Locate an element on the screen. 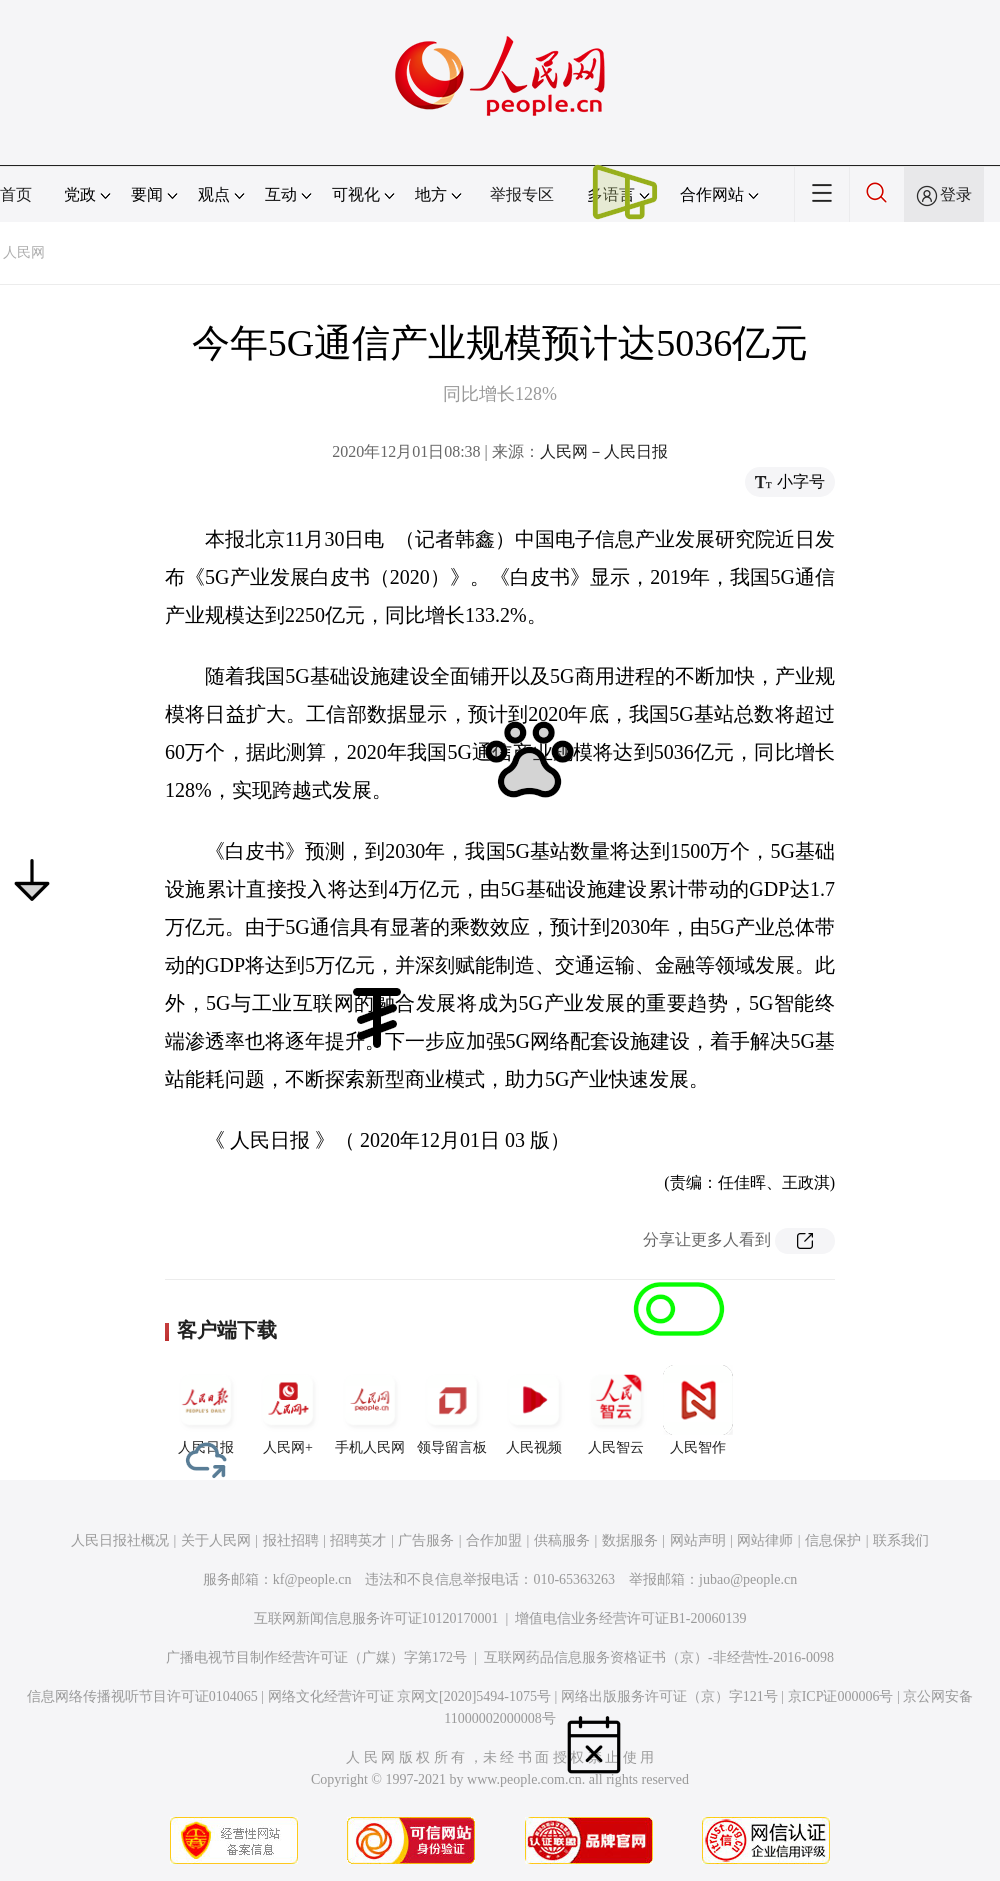 The height and width of the screenshot is (1881, 1000). tugrik currency symbol for mongolian payments is located at coordinates (377, 1016).